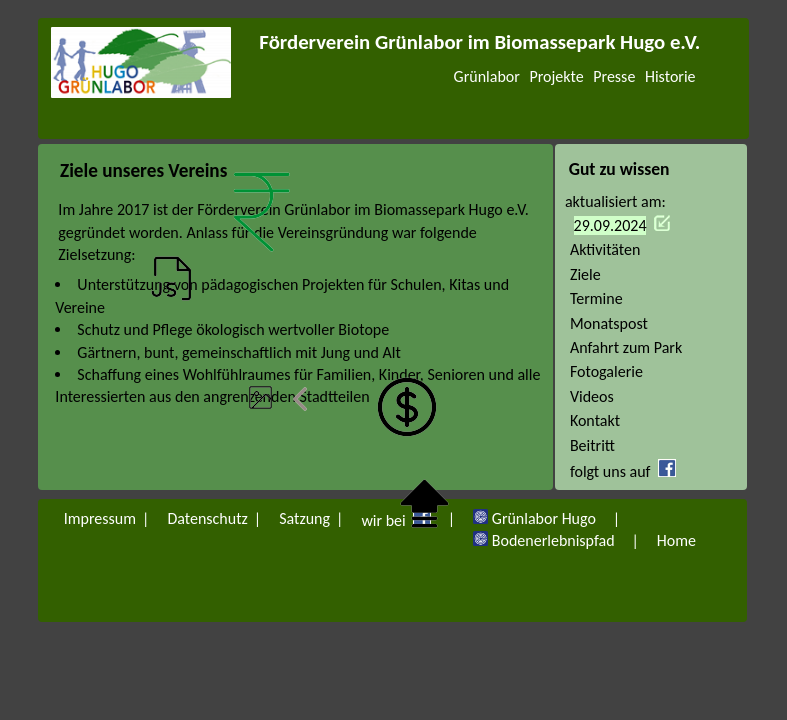 The image size is (787, 720). I want to click on upload file or content, so click(424, 505).